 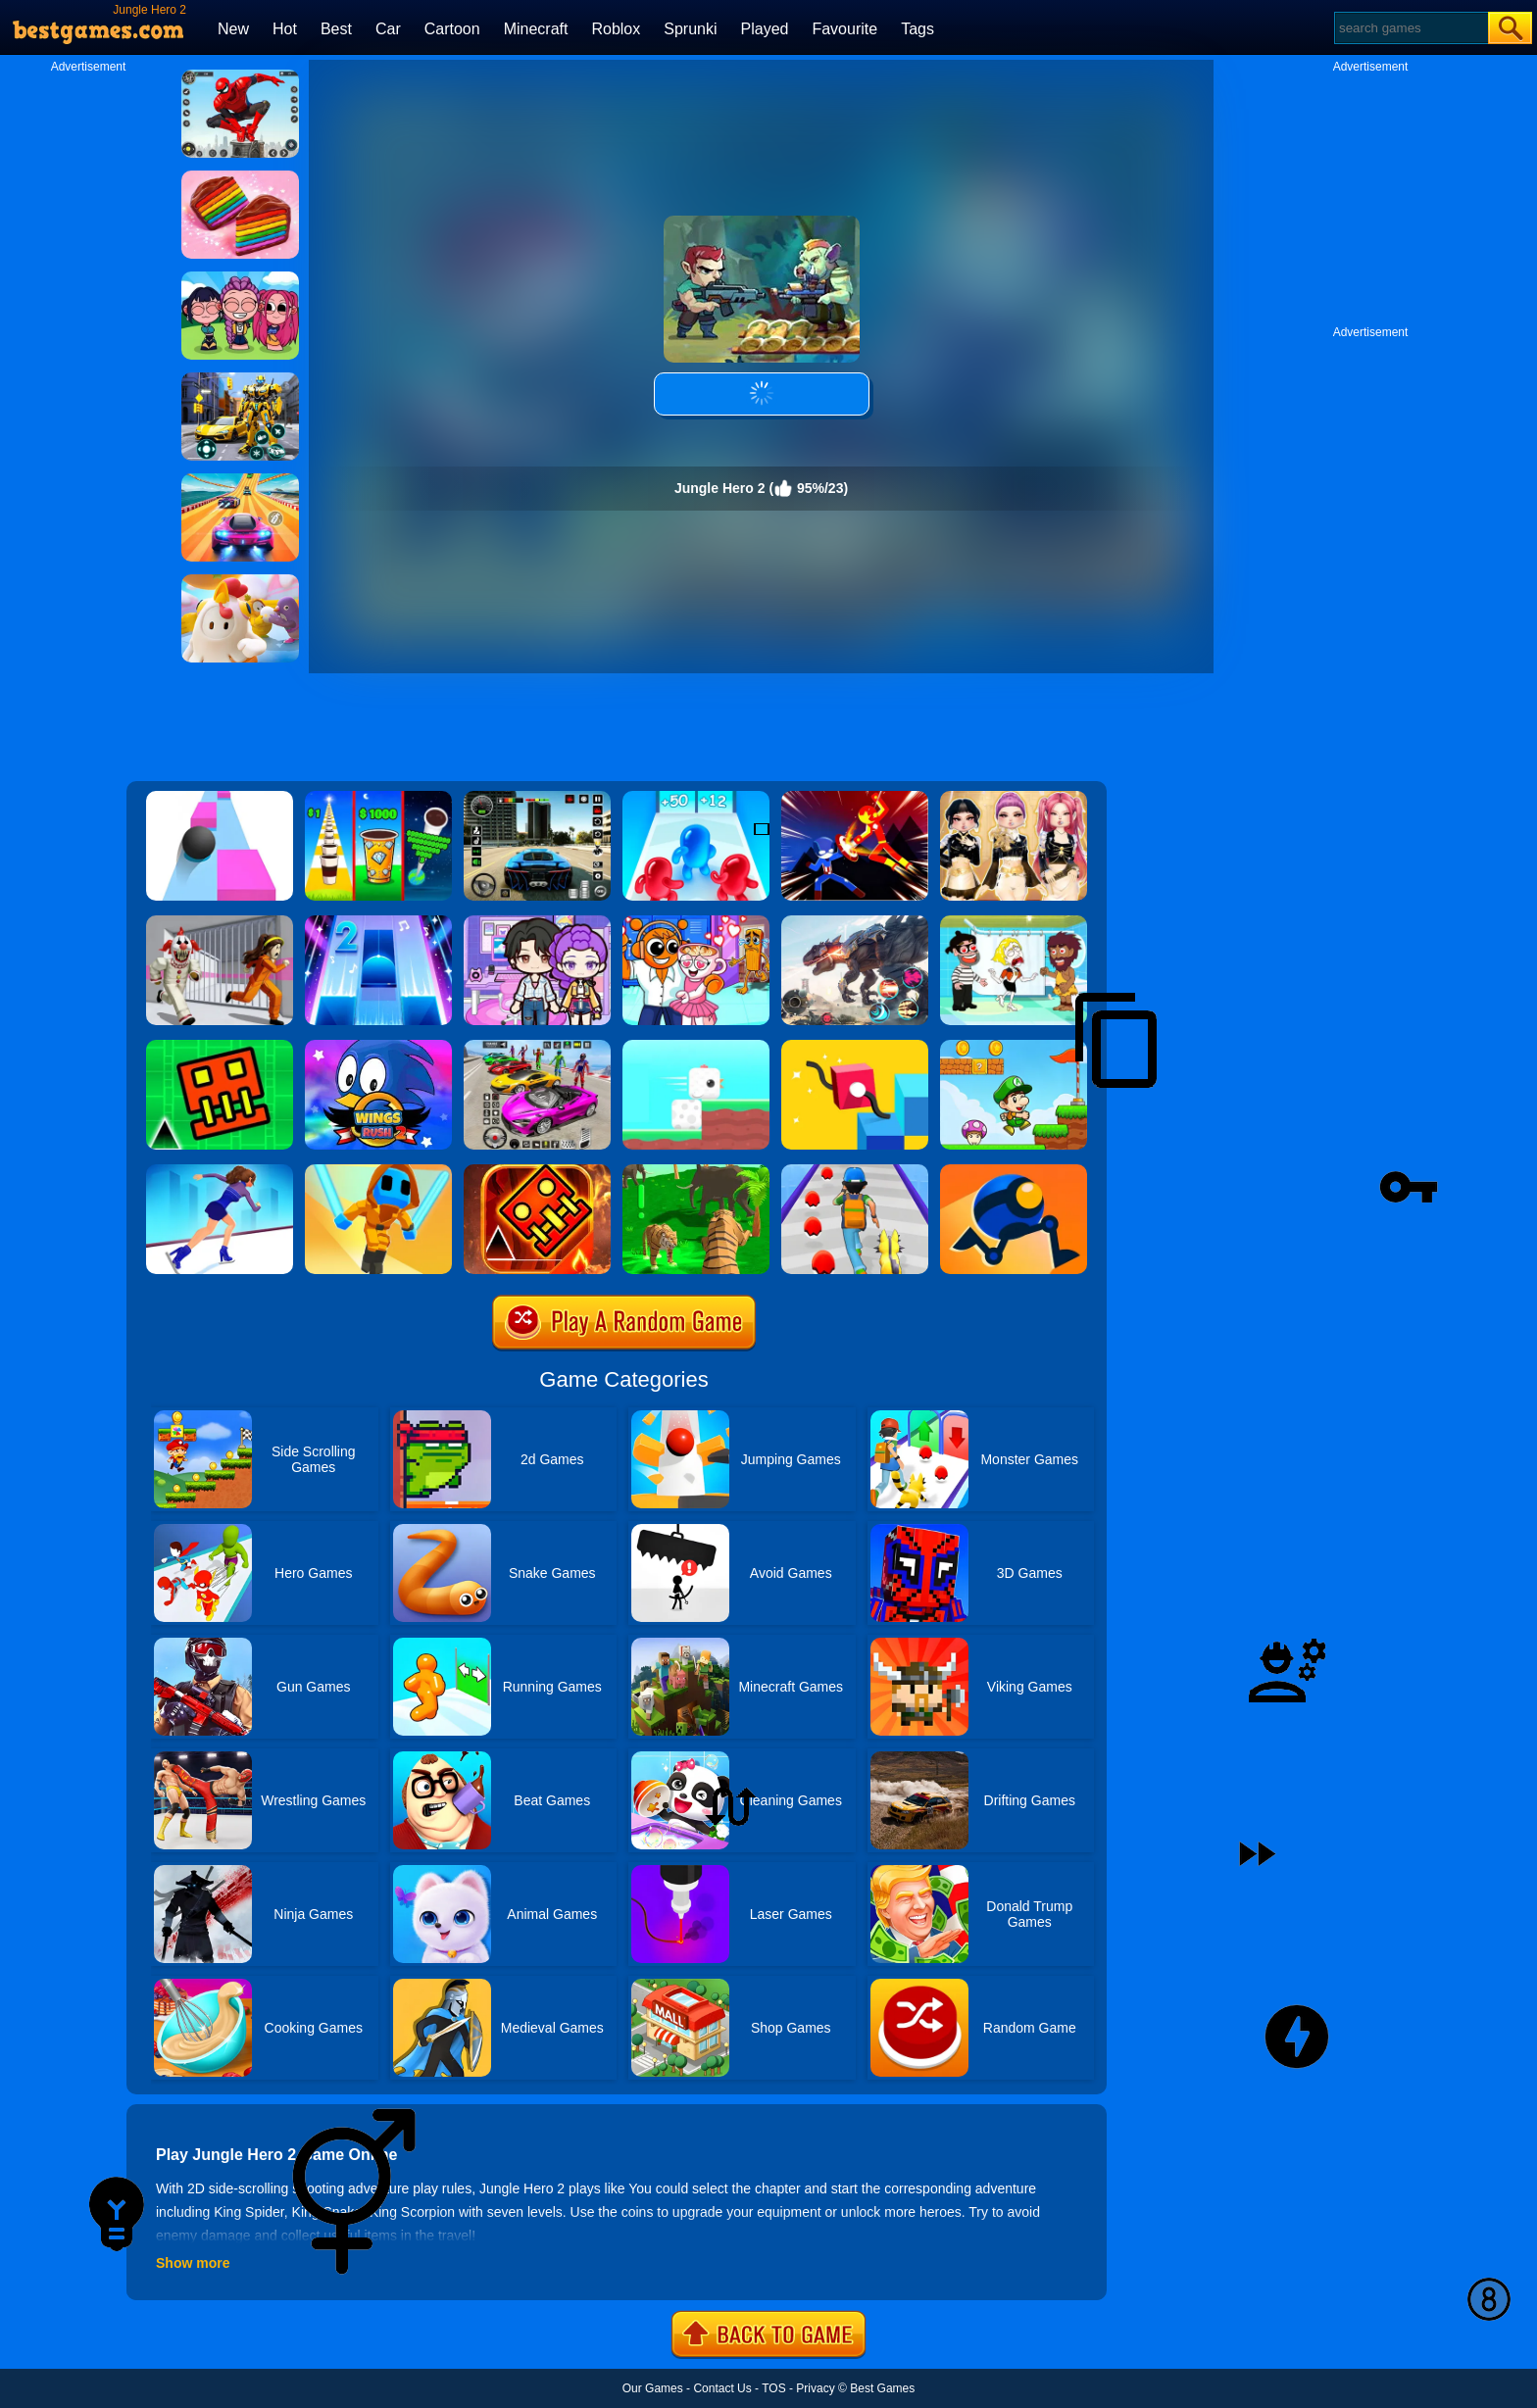 I want to click on crop image to landscape orientation, so click(x=762, y=829).